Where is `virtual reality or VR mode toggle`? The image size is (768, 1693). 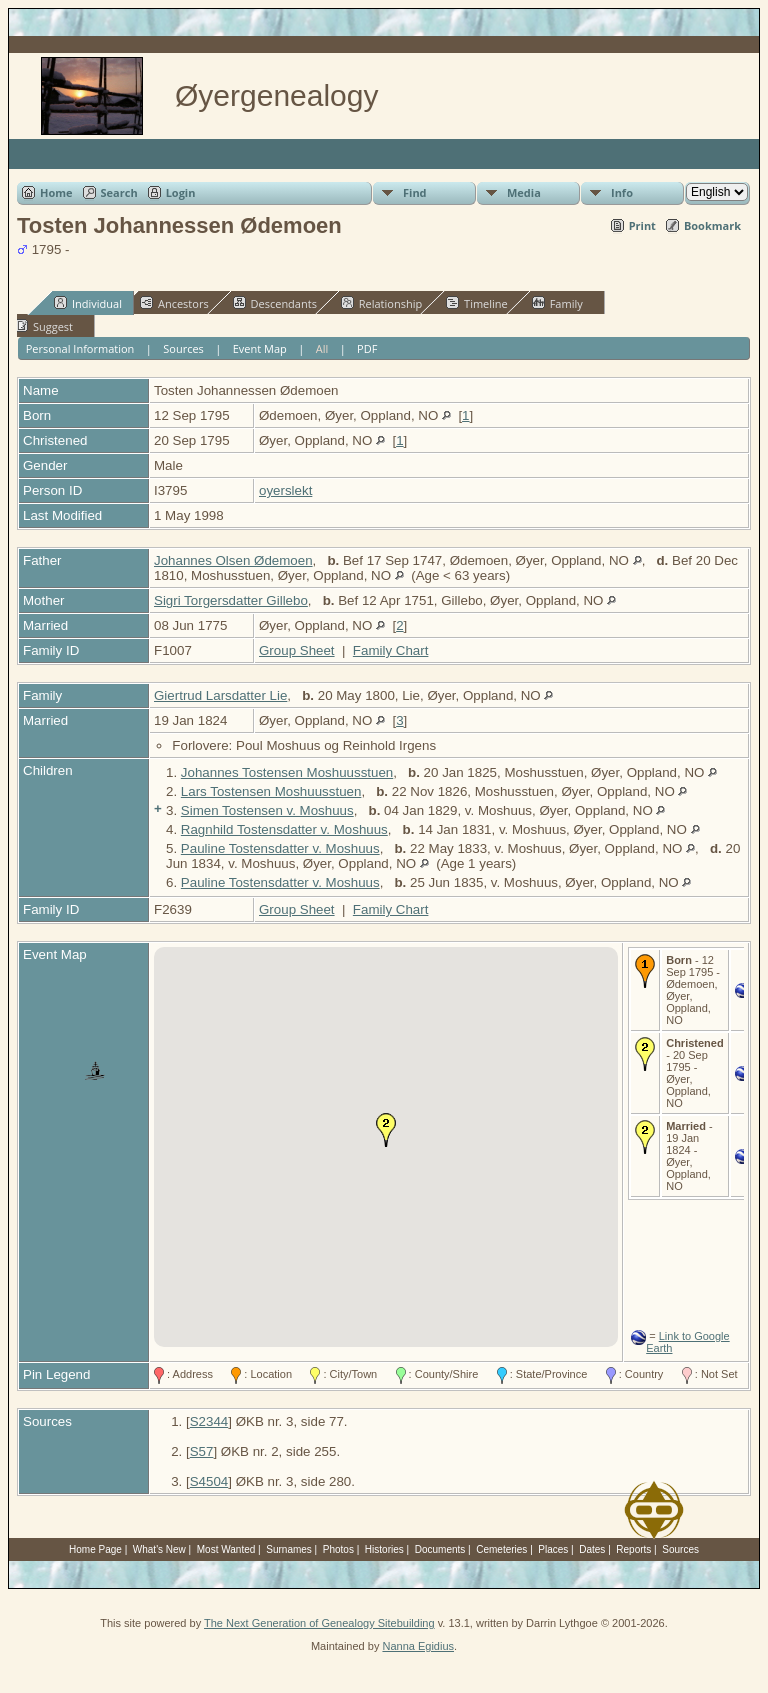
virtual reality or VR mode toggle is located at coordinates (654, 1510).